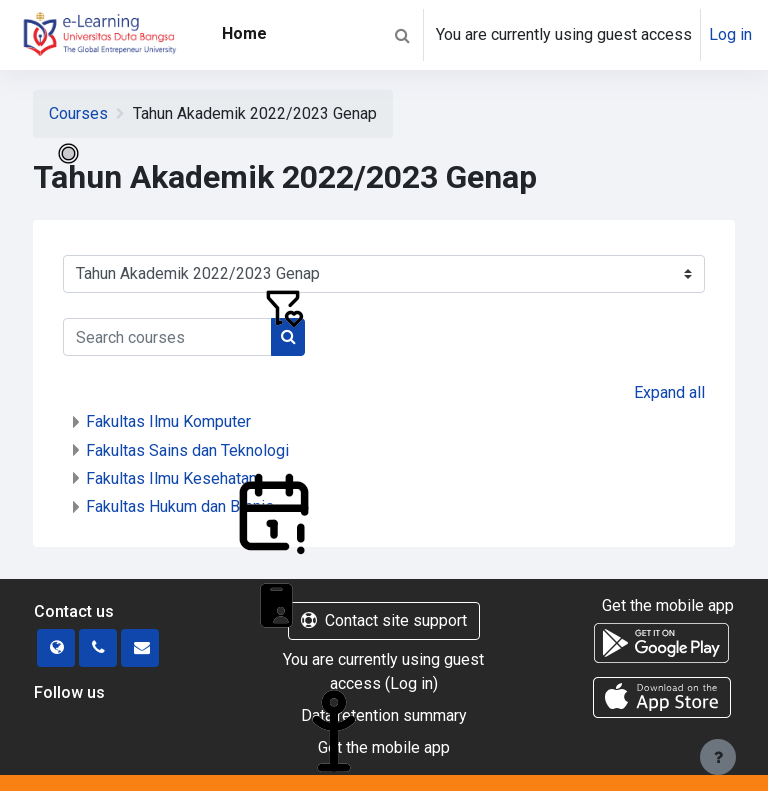  Describe the element at coordinates (274, 512) in the screenshot. I see `calendar event requiring attention` at that location.